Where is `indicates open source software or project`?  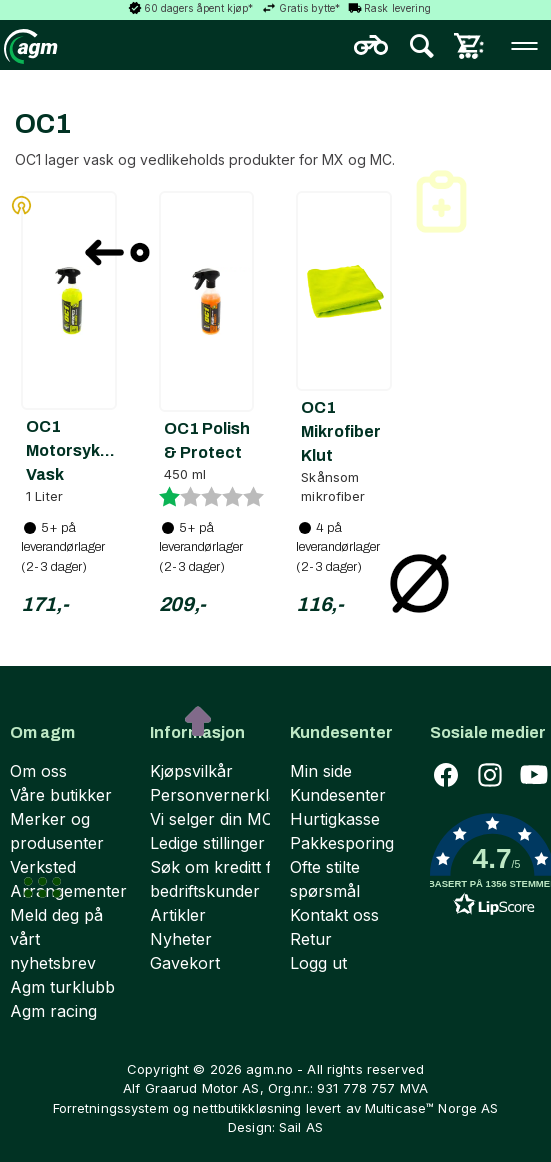 indicates open source software or project is located at coordinates (21, 205).